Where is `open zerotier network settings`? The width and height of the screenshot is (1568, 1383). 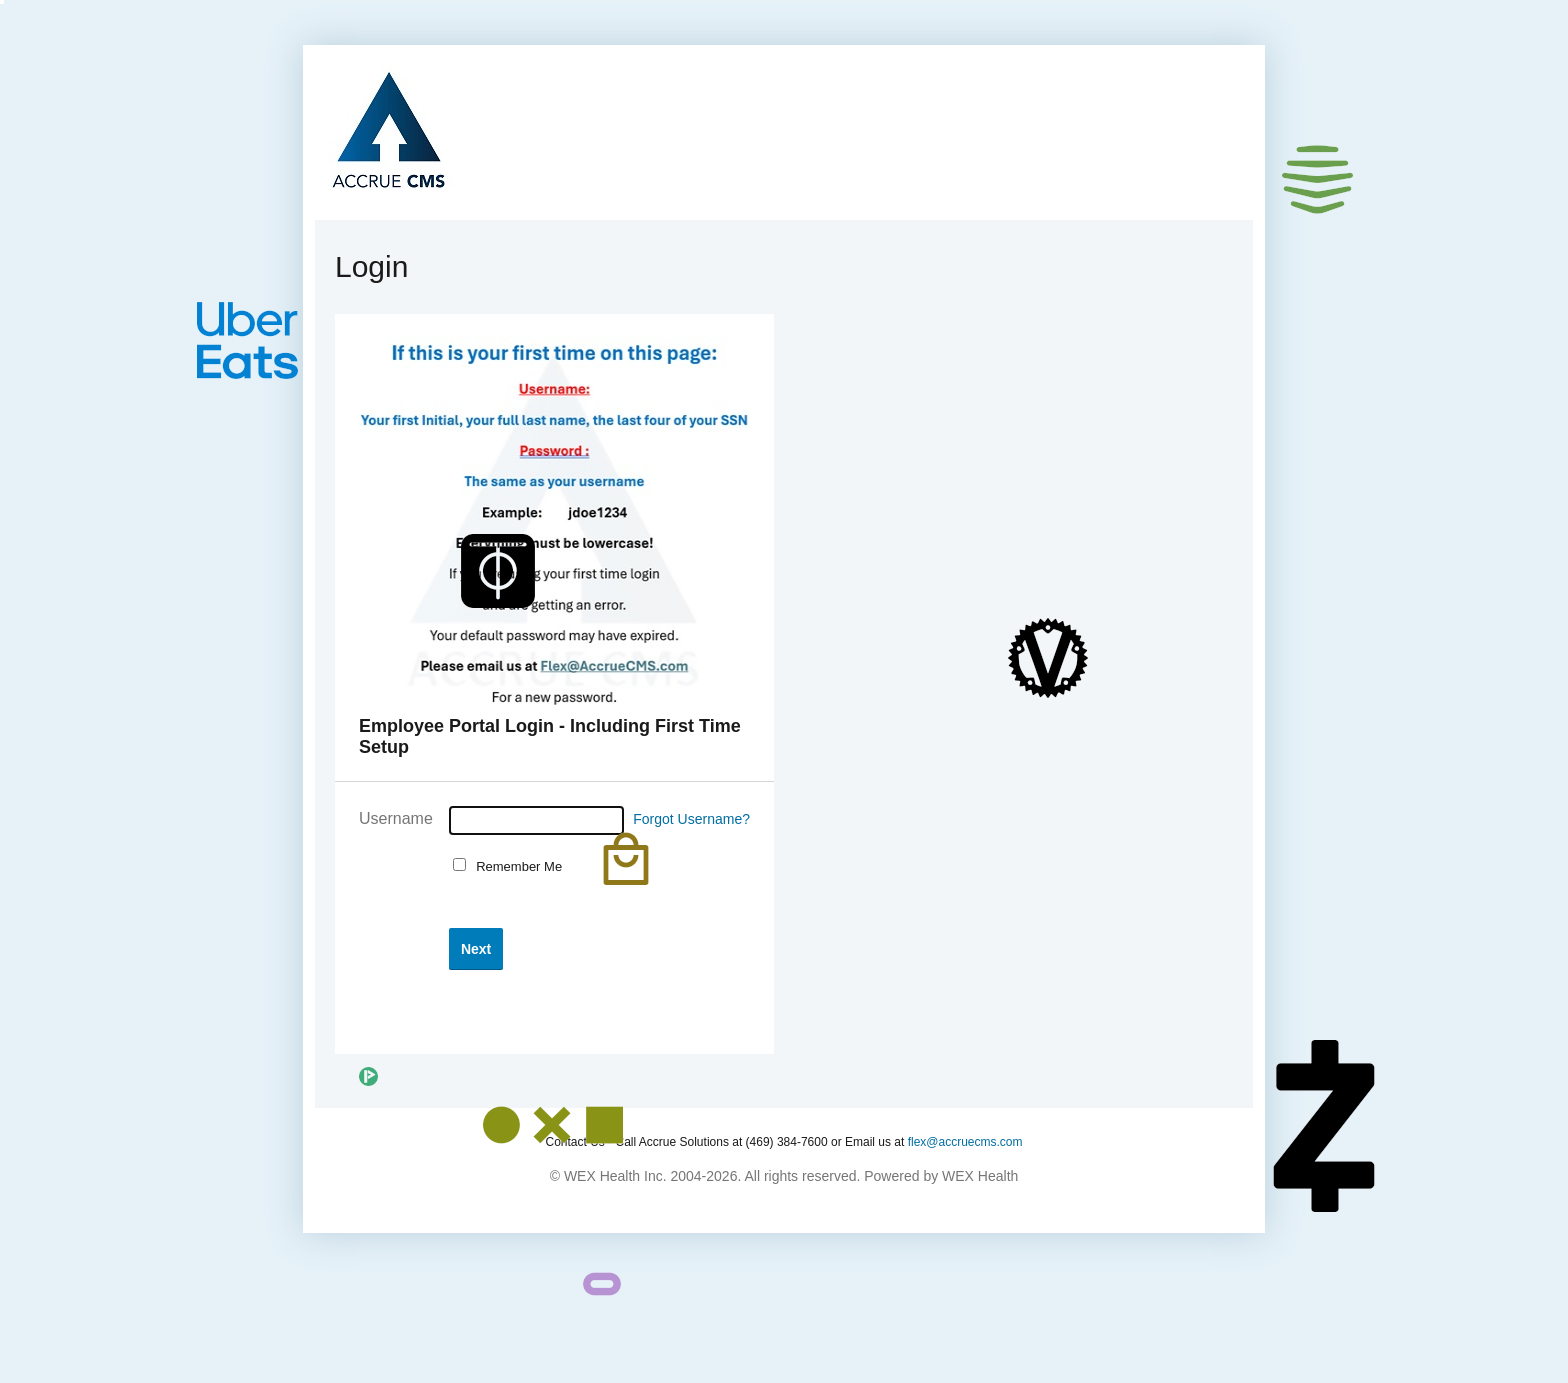
open zerotier network settings is located at coordinates (498, 571).